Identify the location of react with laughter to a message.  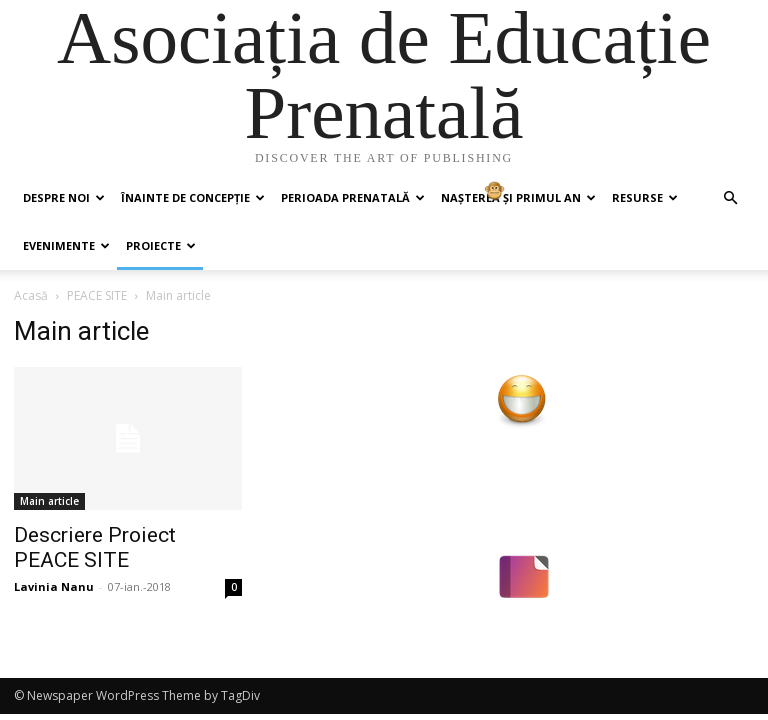
(522, 401).